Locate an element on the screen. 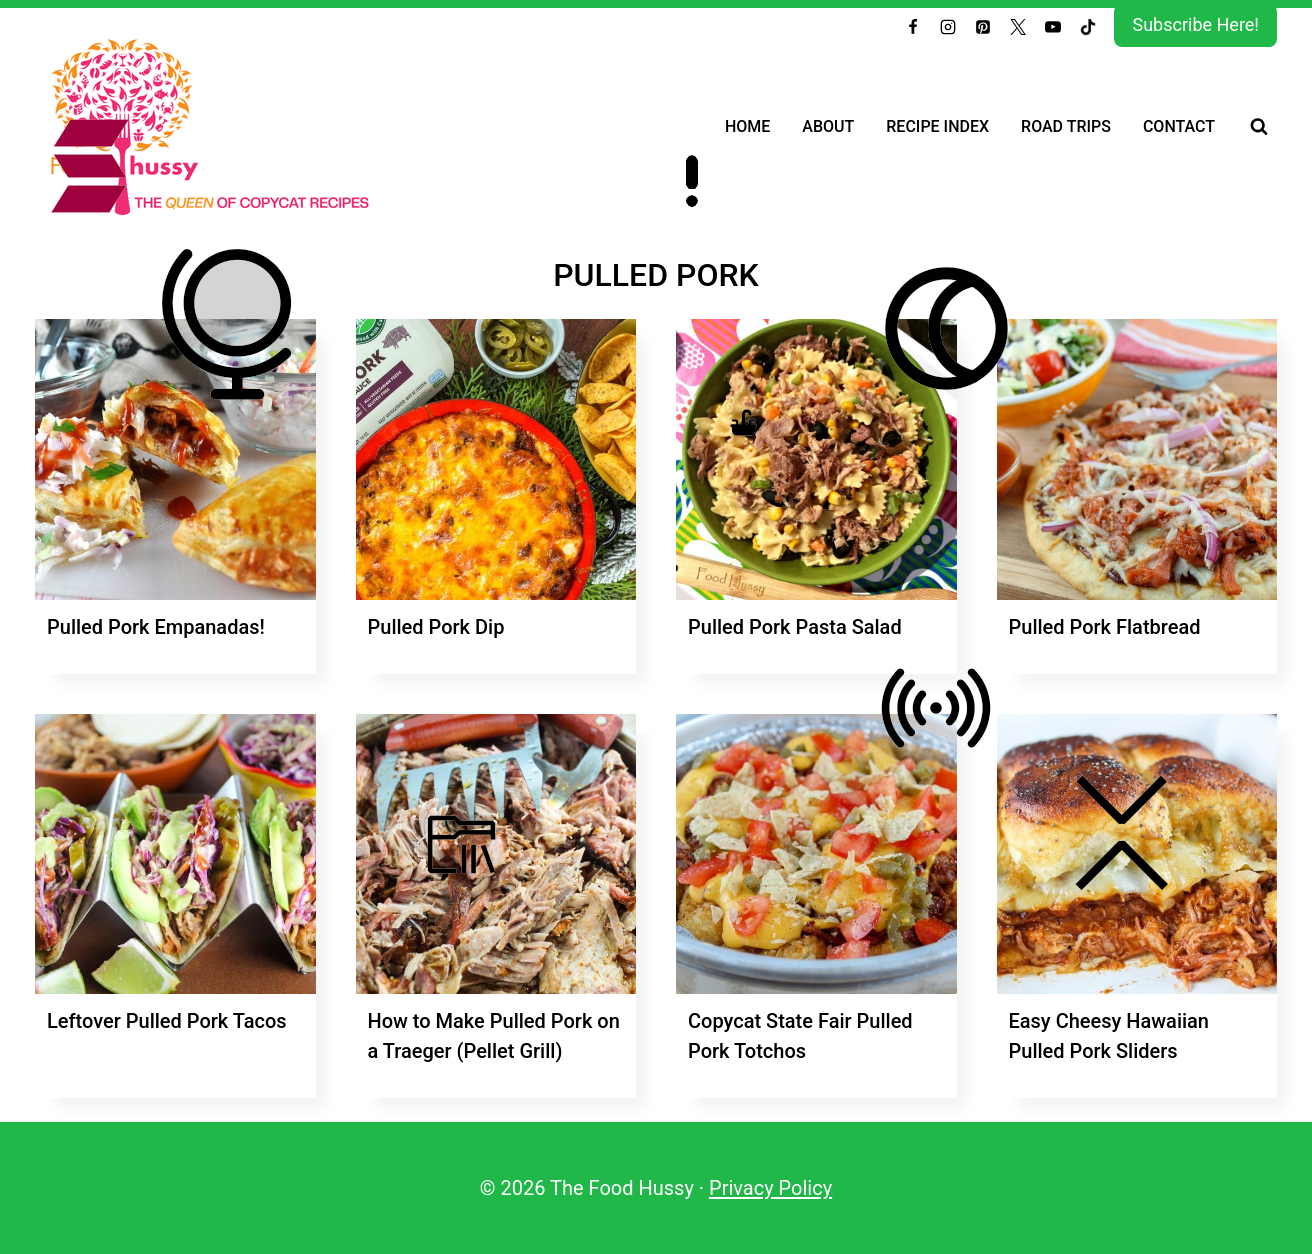 This screenshot has width=1312, height=1254. access global or international settings is located at coordinates (232, 319).